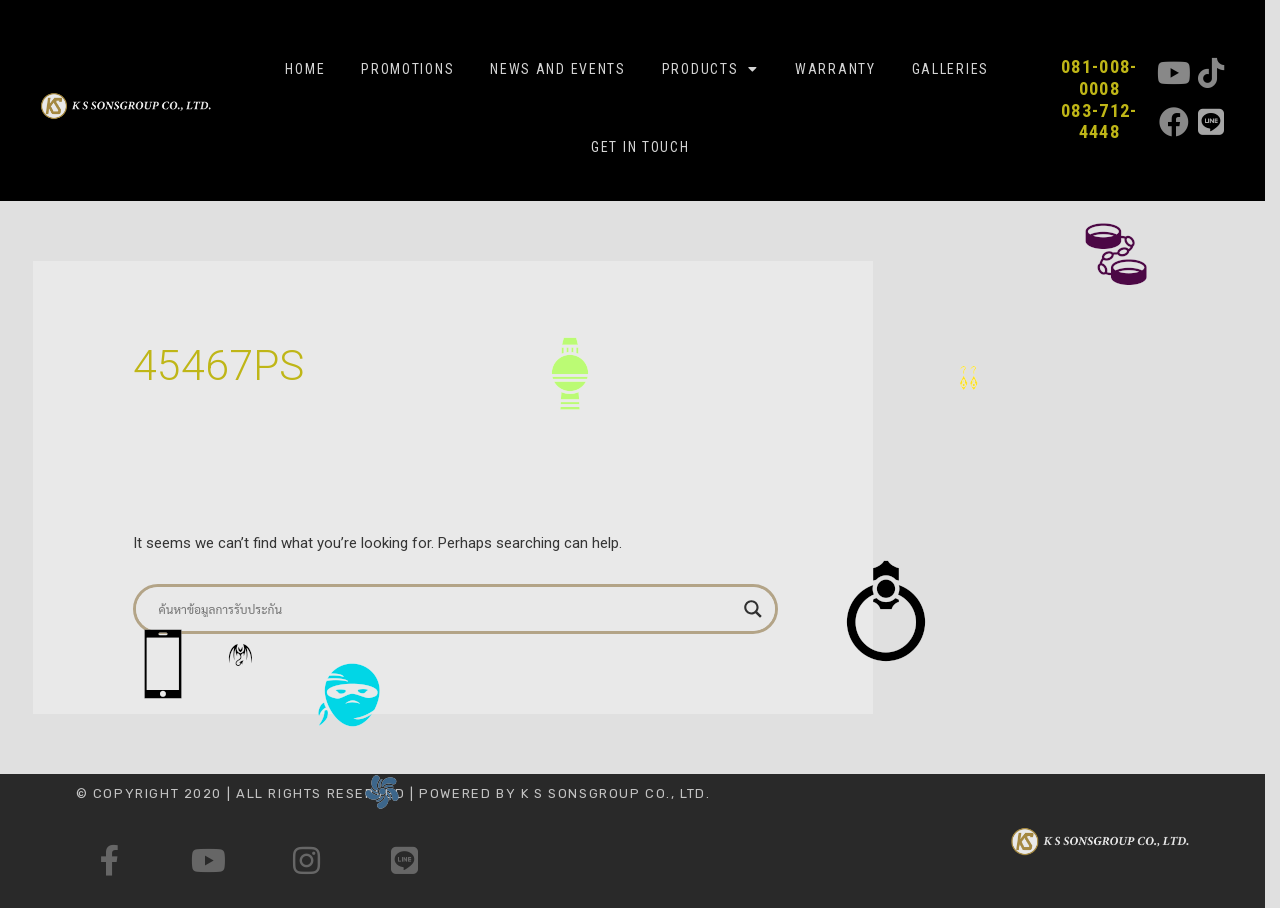 Image resolution: width=1280 pixels, height=908 pixels. Describe the element at coordinates (570, 373) in the screenshot. I see `access broadcast or streaming settings` at that location.